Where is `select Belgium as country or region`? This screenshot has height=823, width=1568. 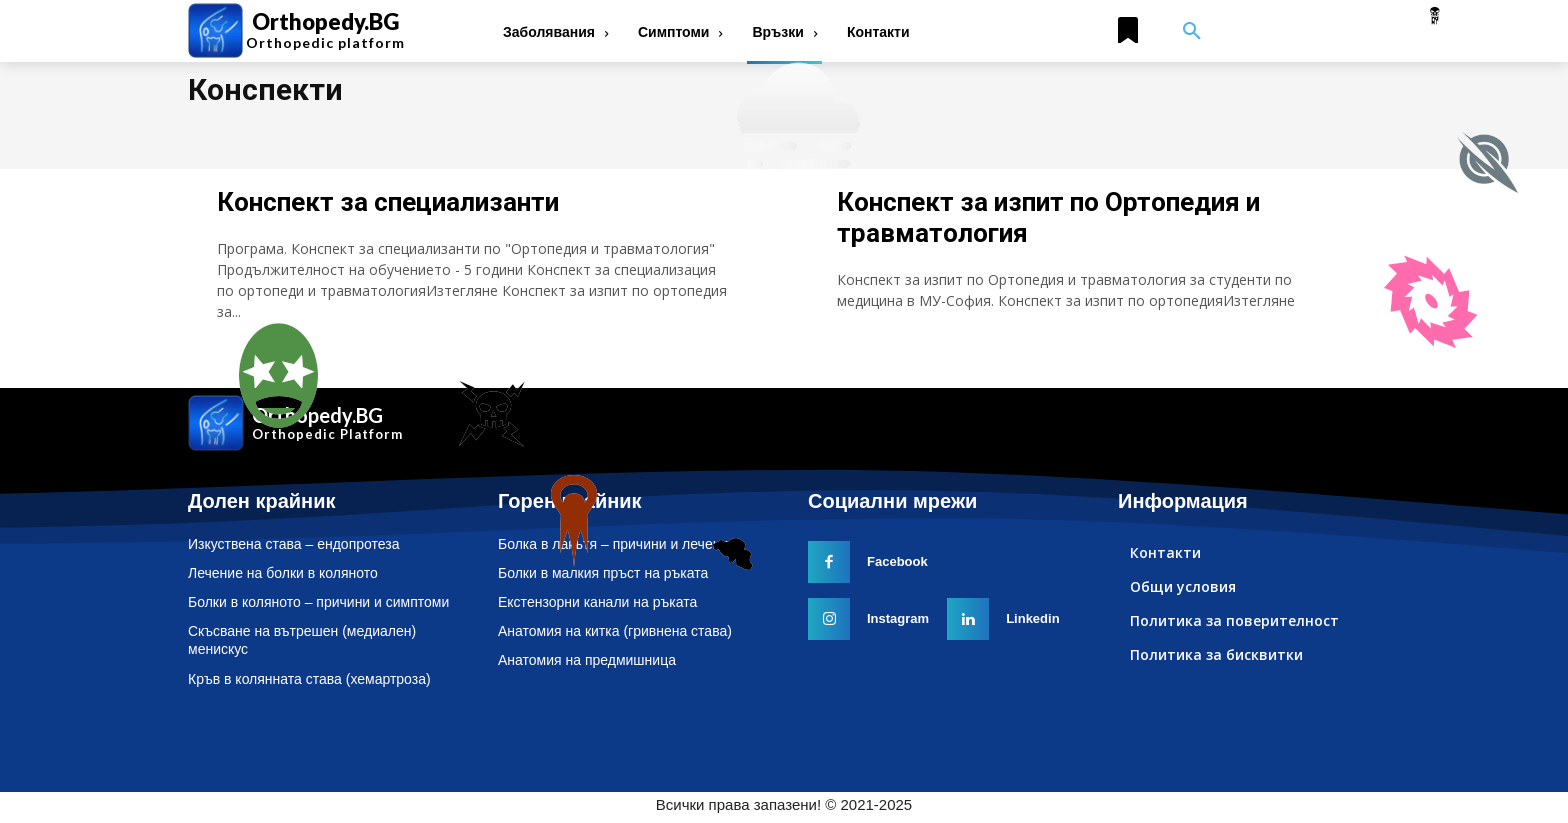
select Belgium as country or region is located at coordinates (733, 554).